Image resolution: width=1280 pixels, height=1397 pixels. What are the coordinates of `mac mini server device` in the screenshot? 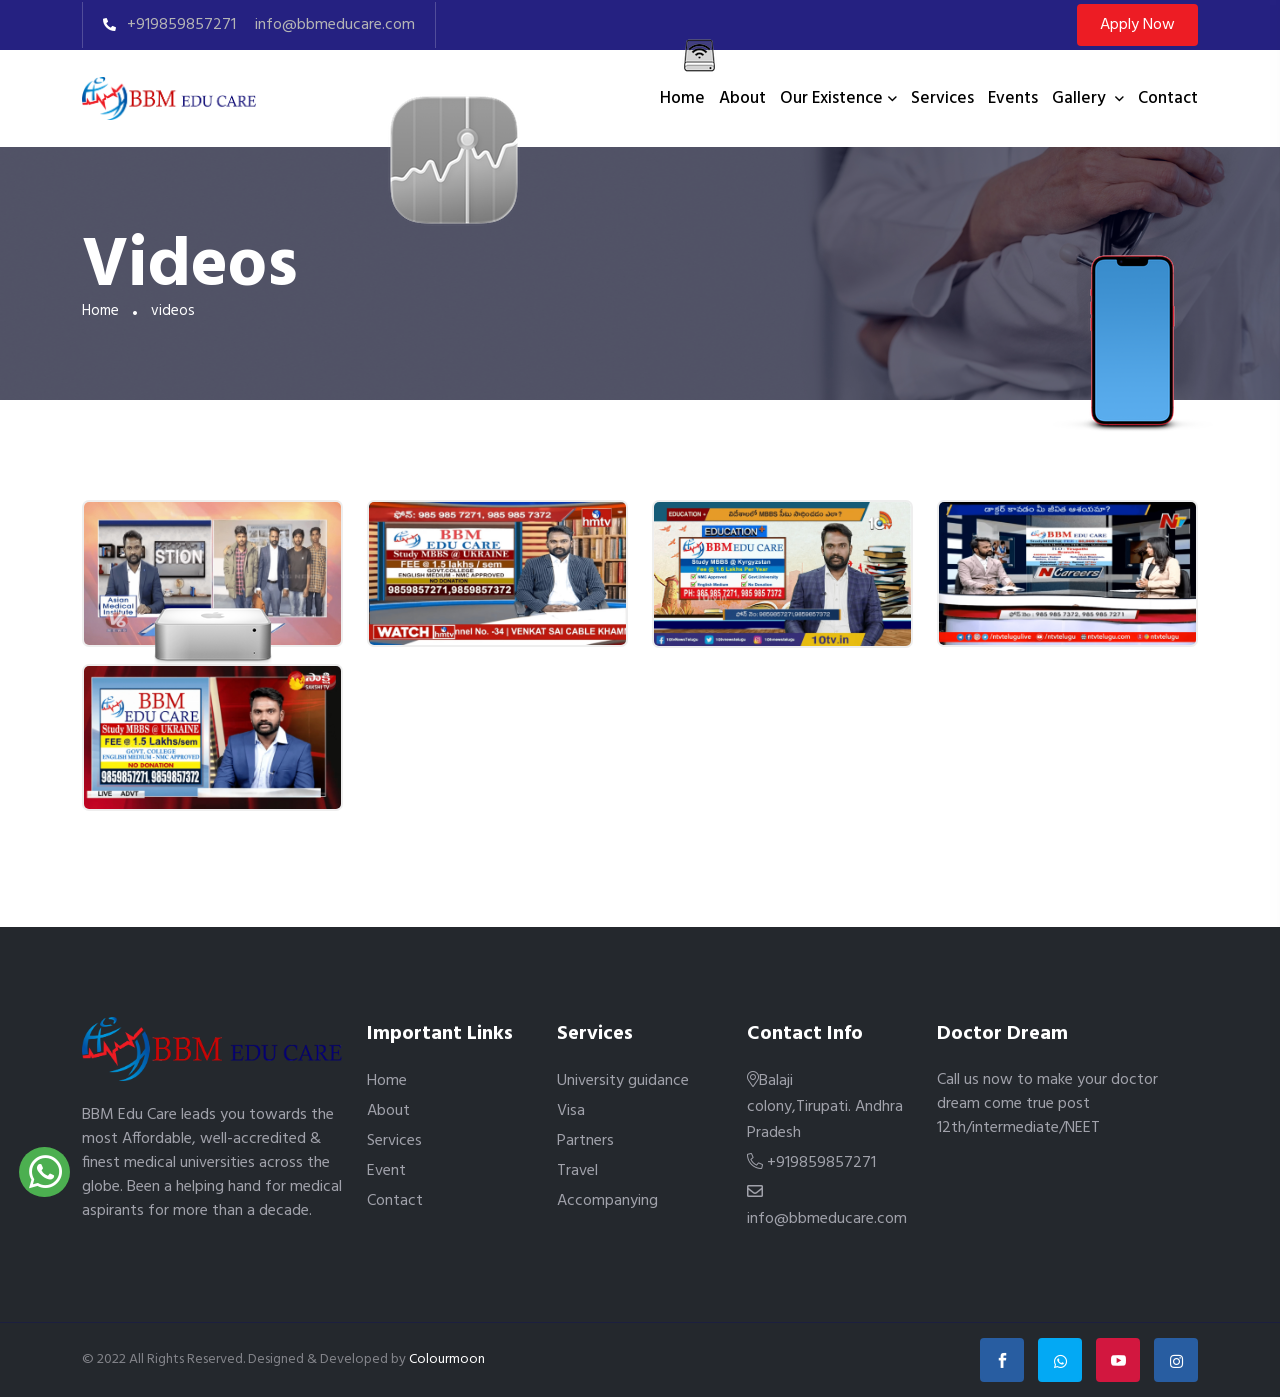 It's located at (213, 625).